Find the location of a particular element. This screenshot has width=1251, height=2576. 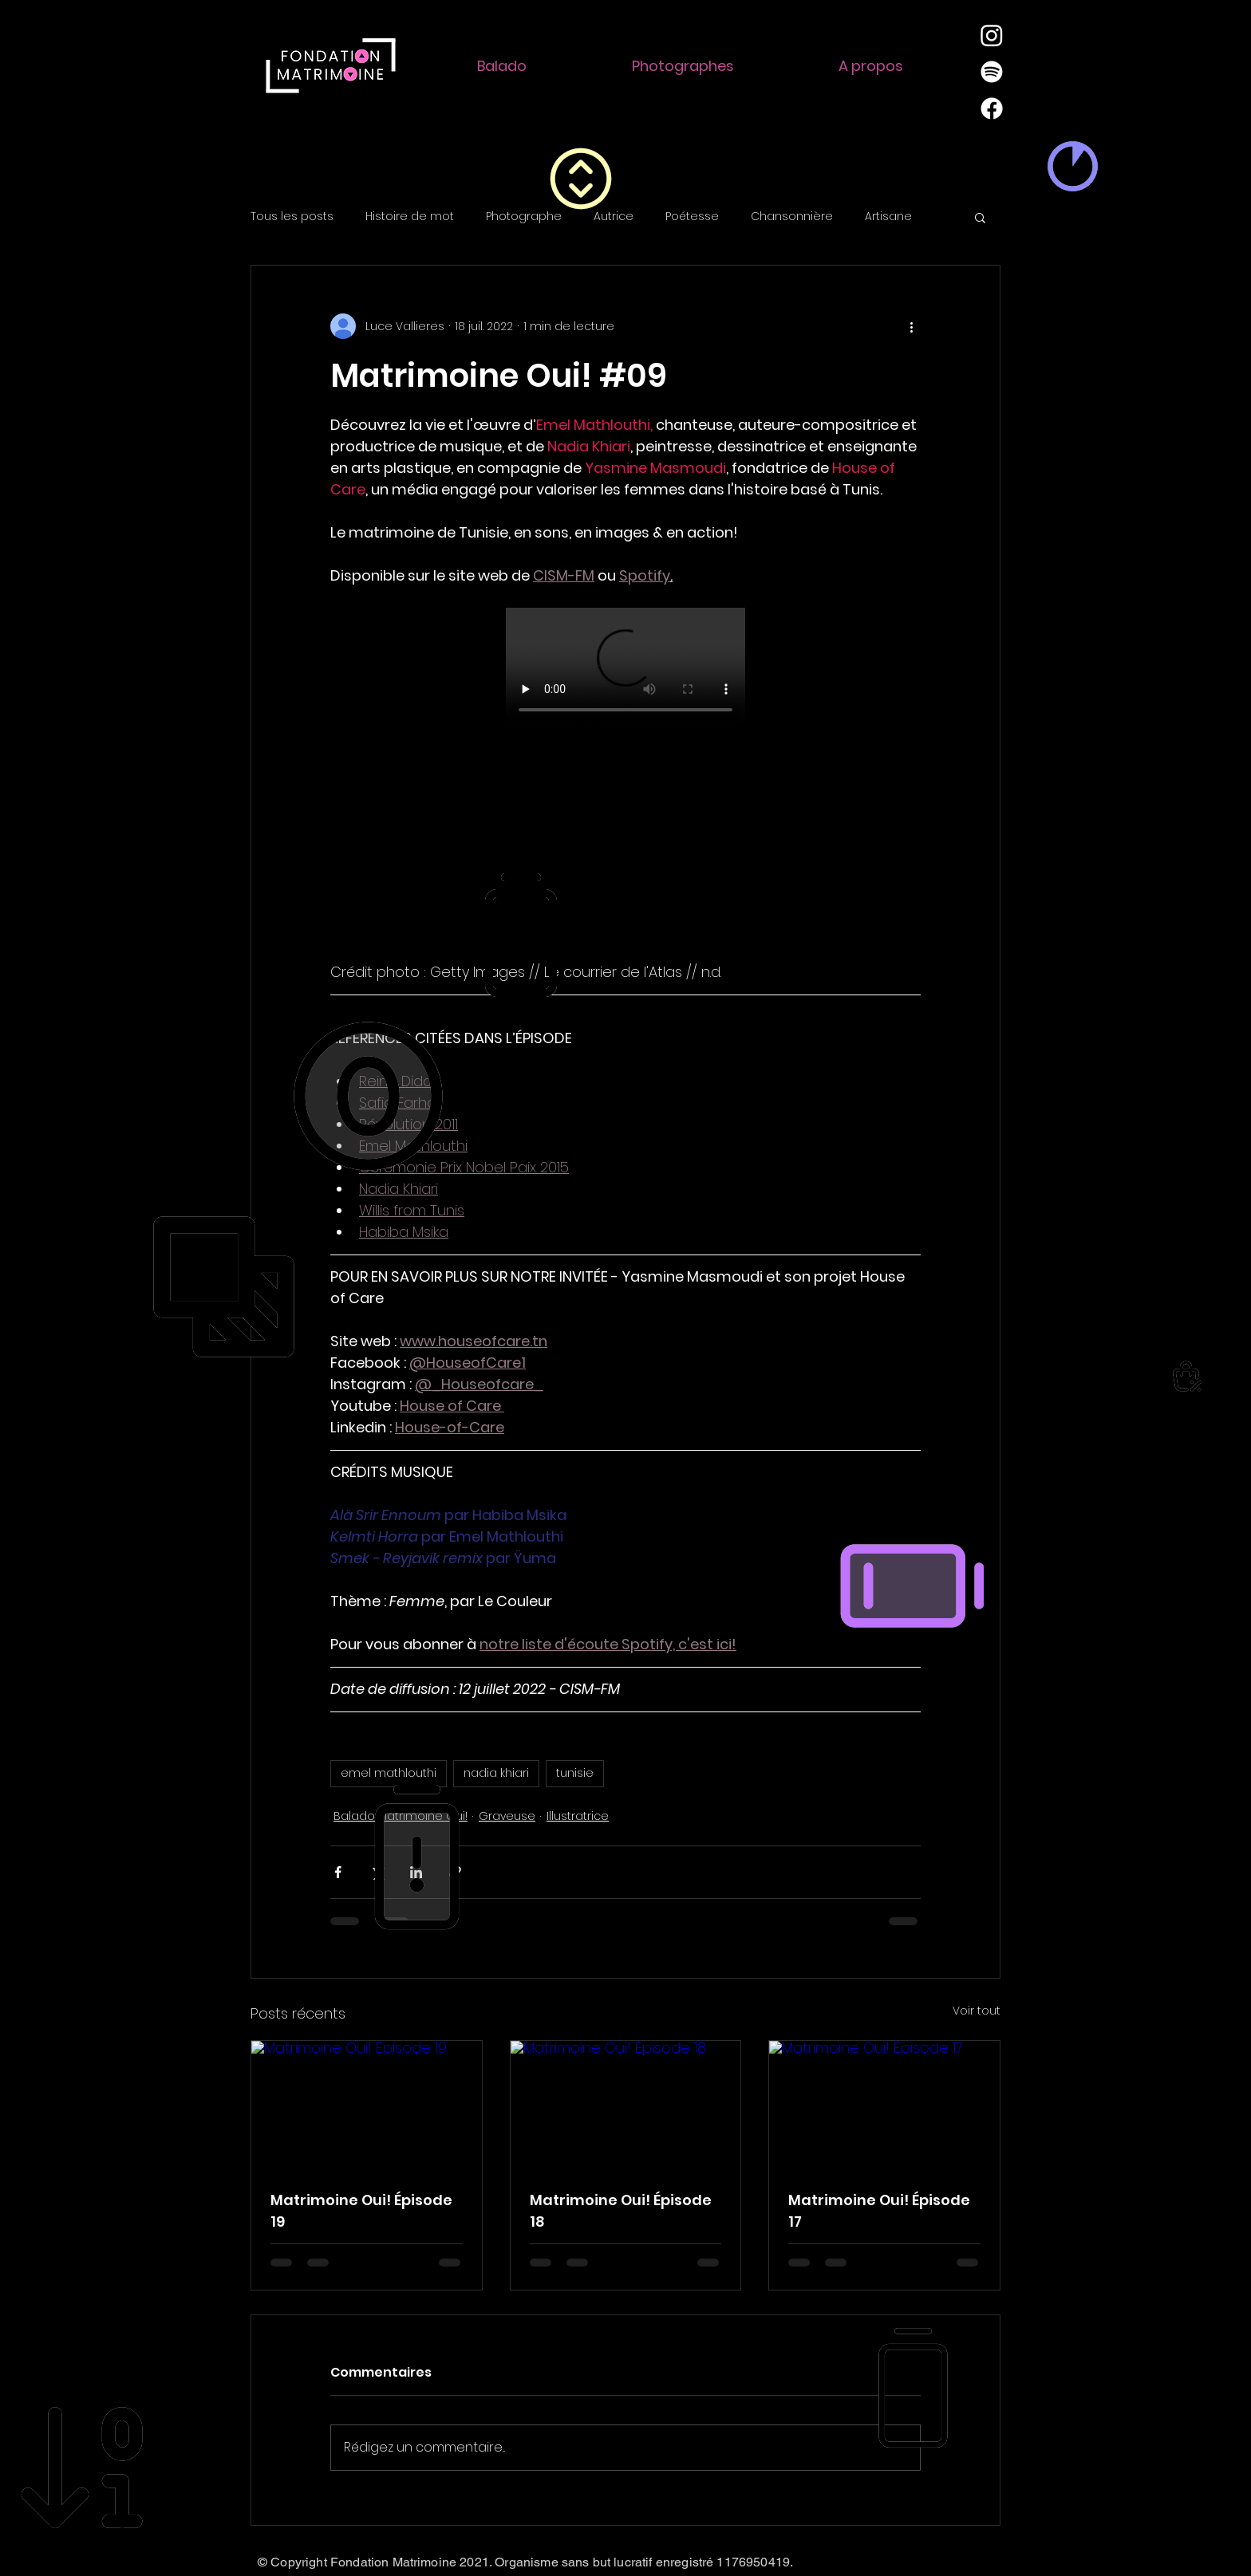

remove selected layer or element is located at coordinates (223, 1286).